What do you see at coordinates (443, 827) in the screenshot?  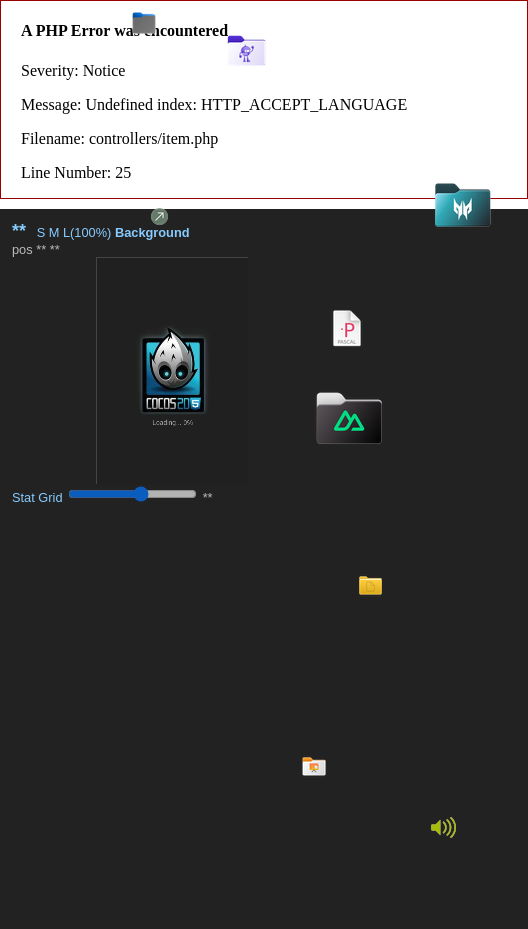 I see `adjust audio volume settings` at bounding box center [443, 827].